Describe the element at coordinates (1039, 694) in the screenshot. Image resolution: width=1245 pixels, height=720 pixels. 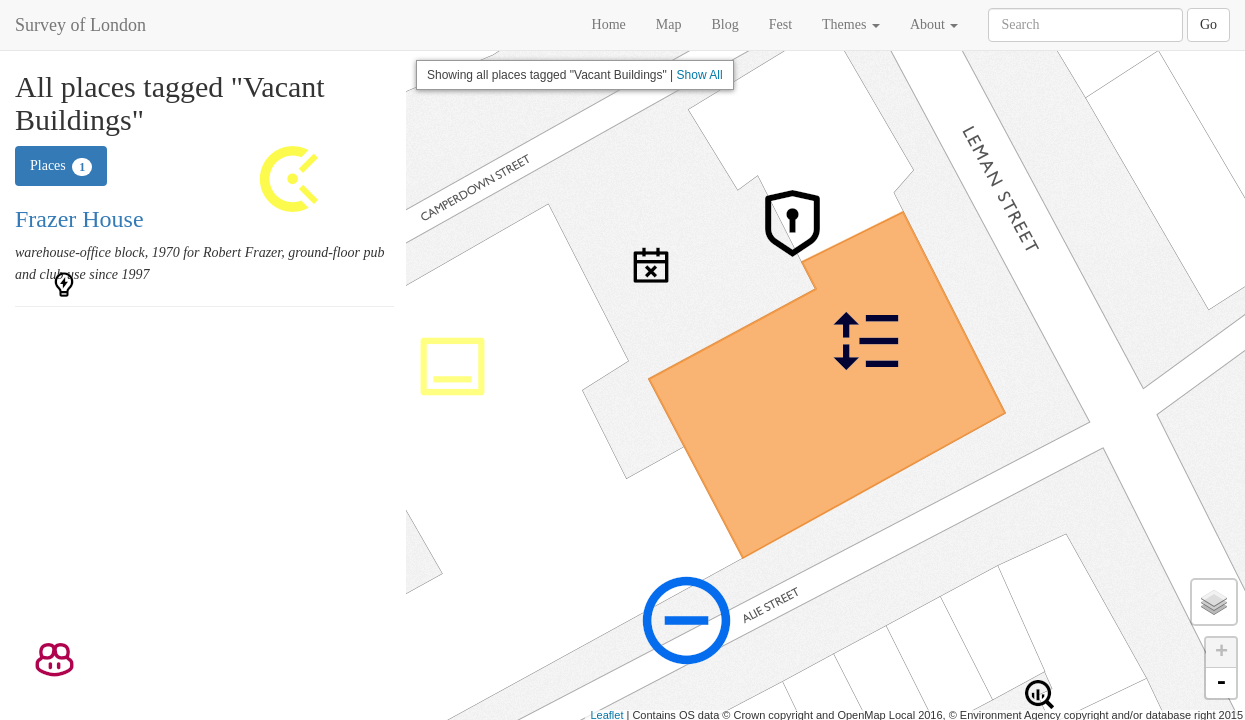
I see `access Google BigQuery data warehouse` at that location.